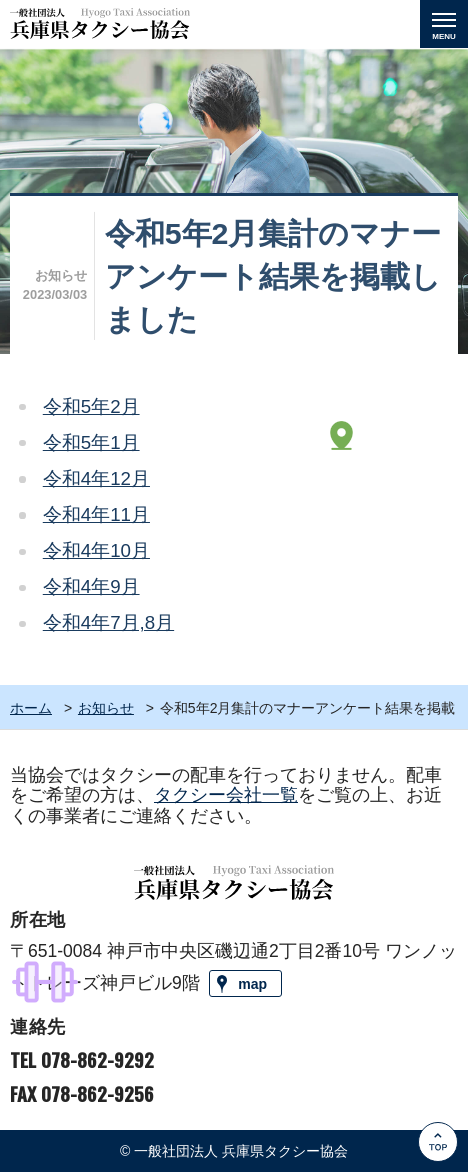 Image resolution: width=468 pixels, height=1172 pixels. I want to click on access workout or fitness features, so click(45, 982).